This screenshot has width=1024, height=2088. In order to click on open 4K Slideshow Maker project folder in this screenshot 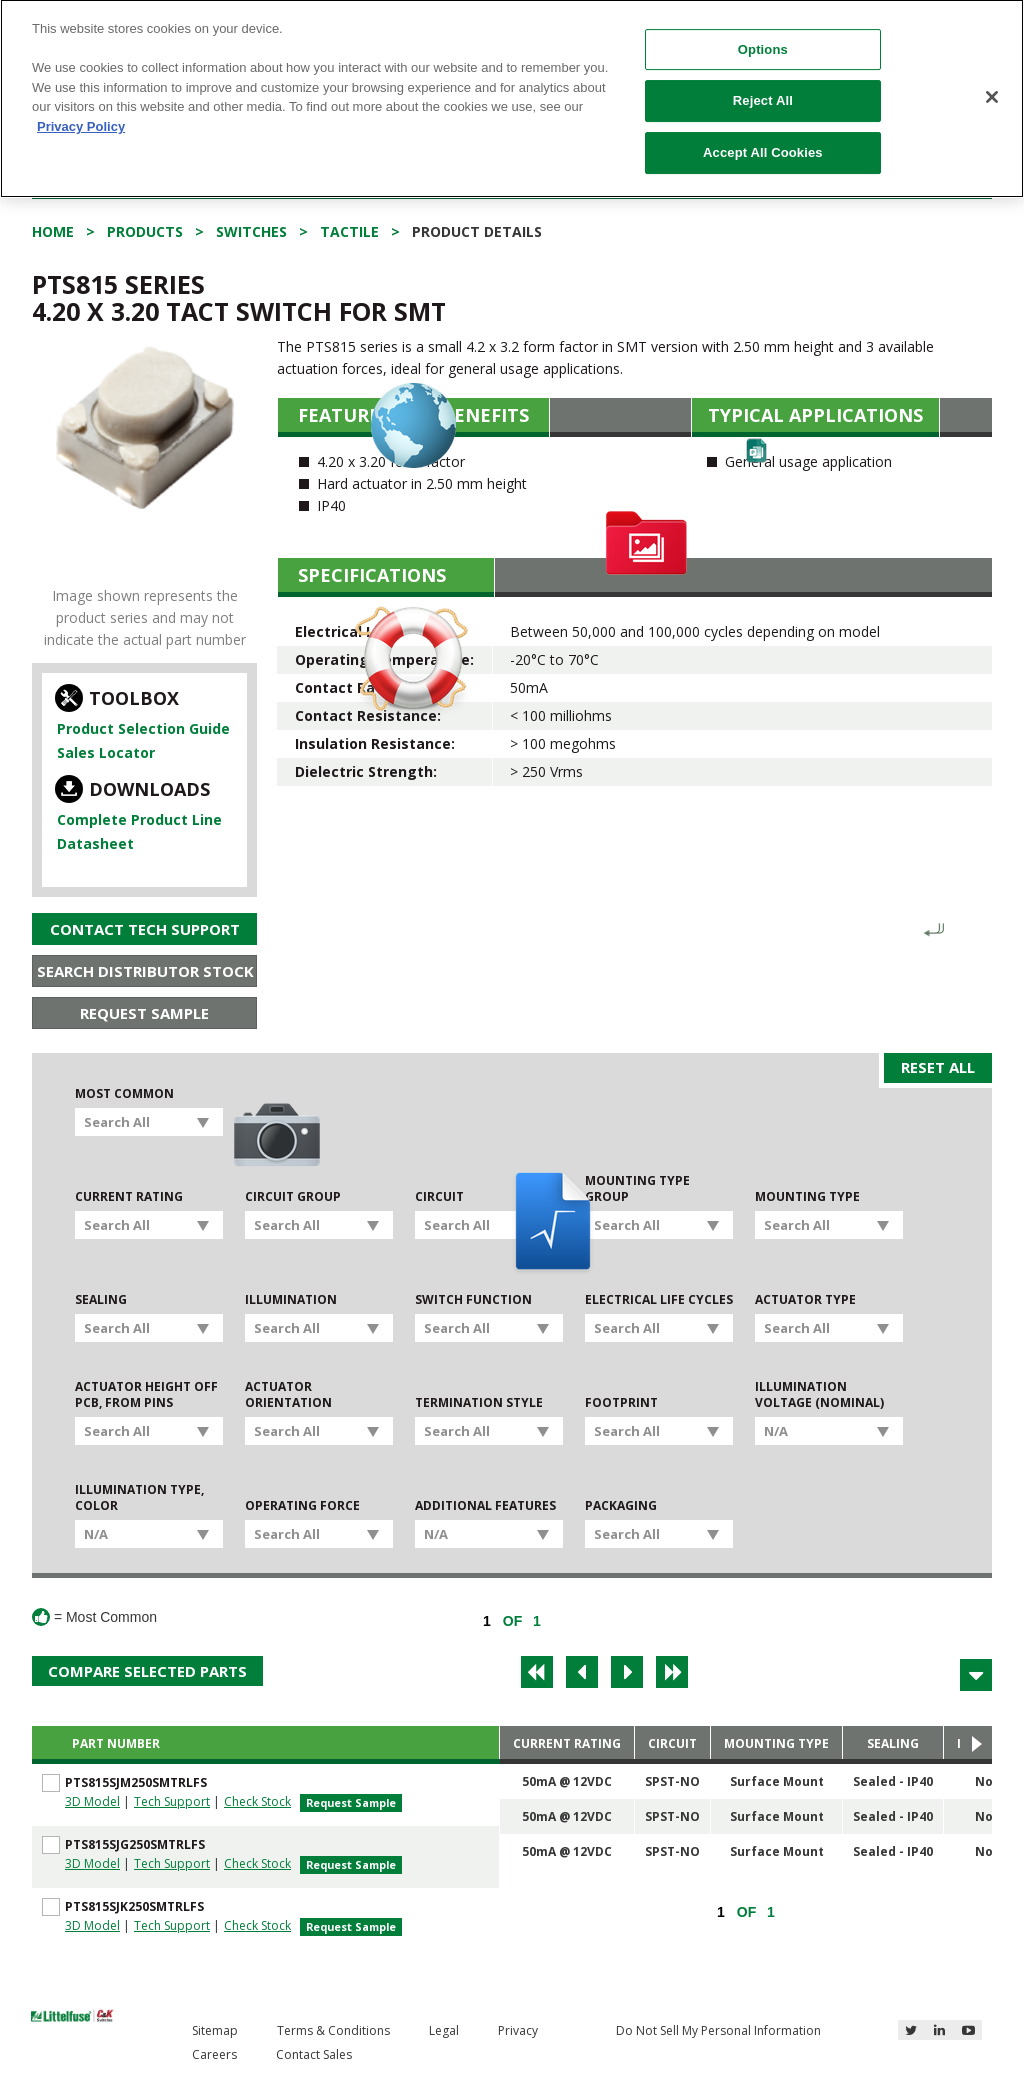, I will do `click(646, 545)`.